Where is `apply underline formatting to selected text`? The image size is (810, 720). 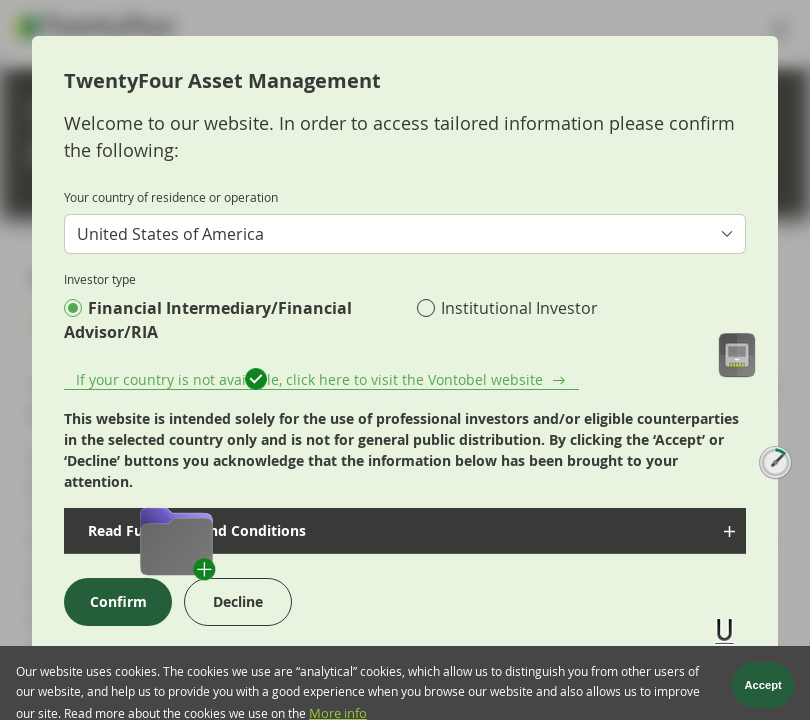 apply underline formatting to selected text is located at coordinates (724, 631).